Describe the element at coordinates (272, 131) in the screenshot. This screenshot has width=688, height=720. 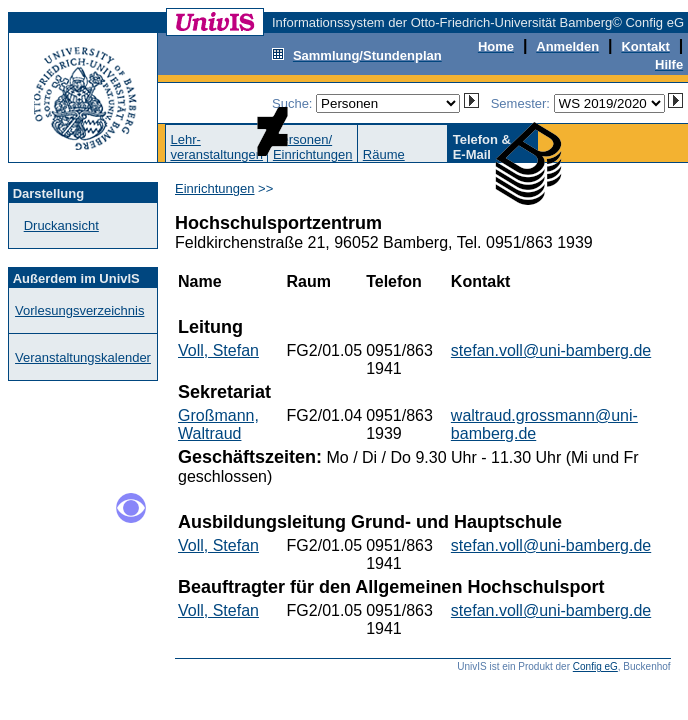
I see `open DeviantArt app or website` at that location.